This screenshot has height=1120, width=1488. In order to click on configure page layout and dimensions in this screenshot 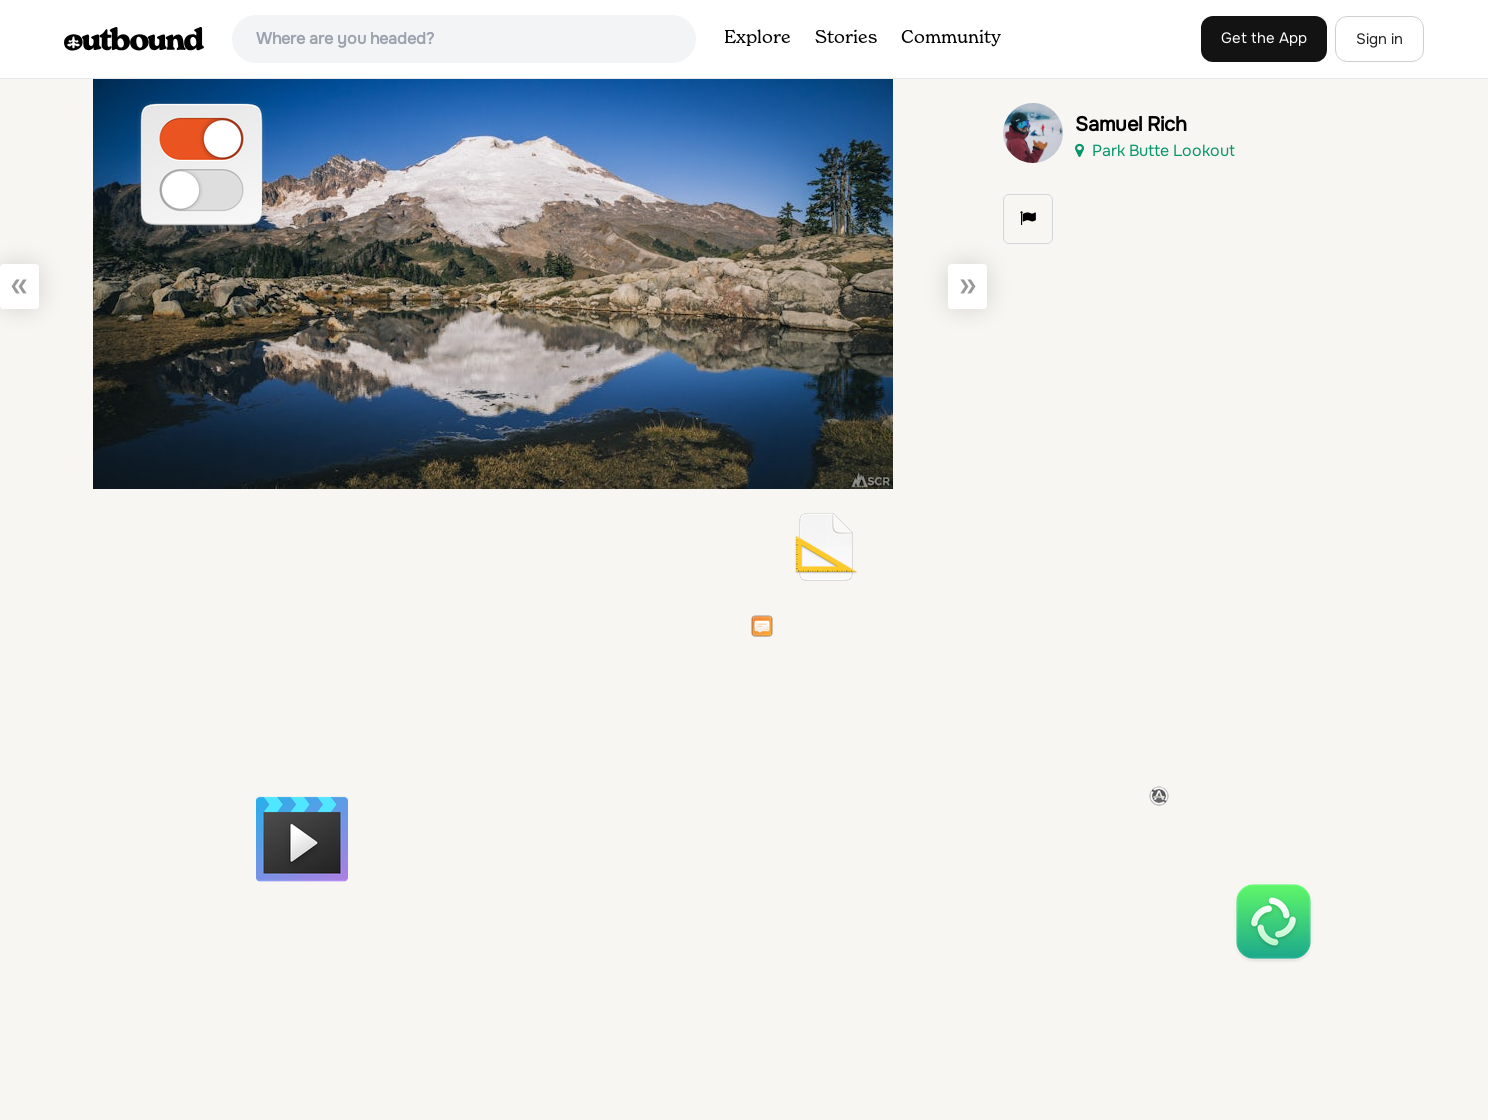, I will do `click(826, 547)`.